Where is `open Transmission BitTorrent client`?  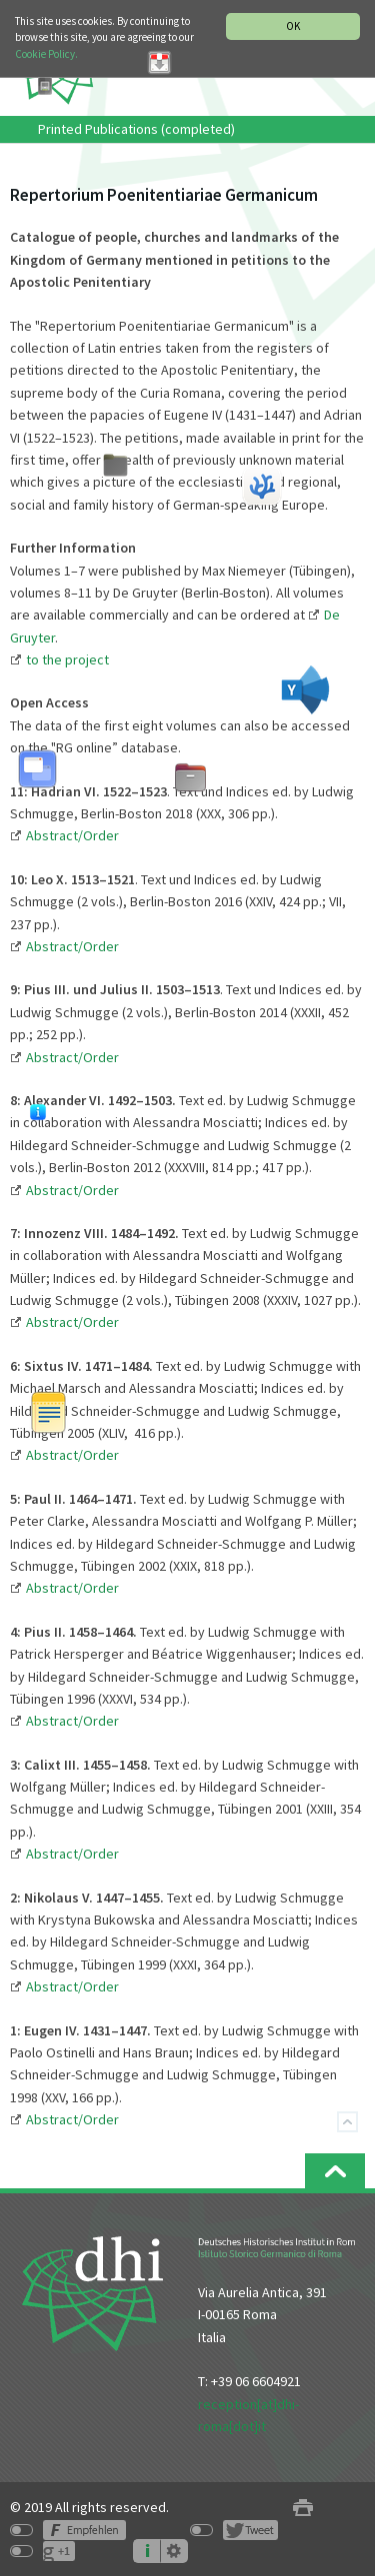
open Transmission BitTorrent client is located at coordinates (159, 62).